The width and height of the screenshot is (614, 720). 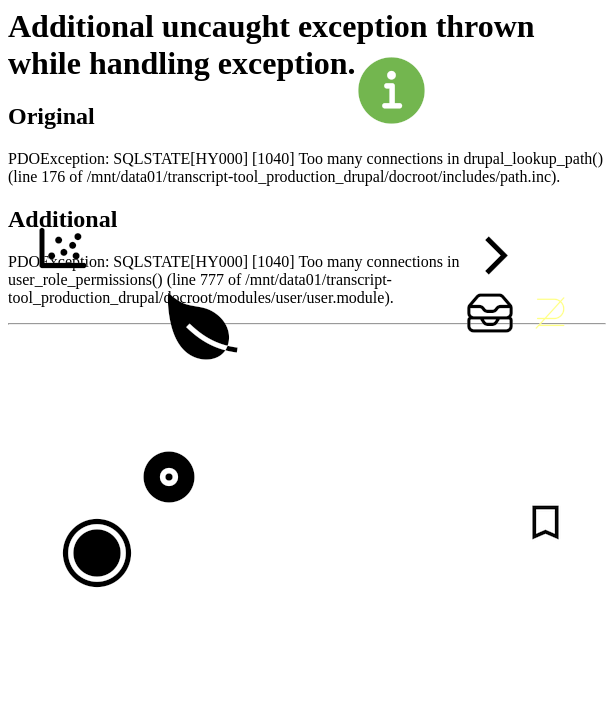 What do you see at coordinates (202, 327) in the screenshot?
I see `indicates eco-friendly or sustainable option` at bounding box center [202, 327].